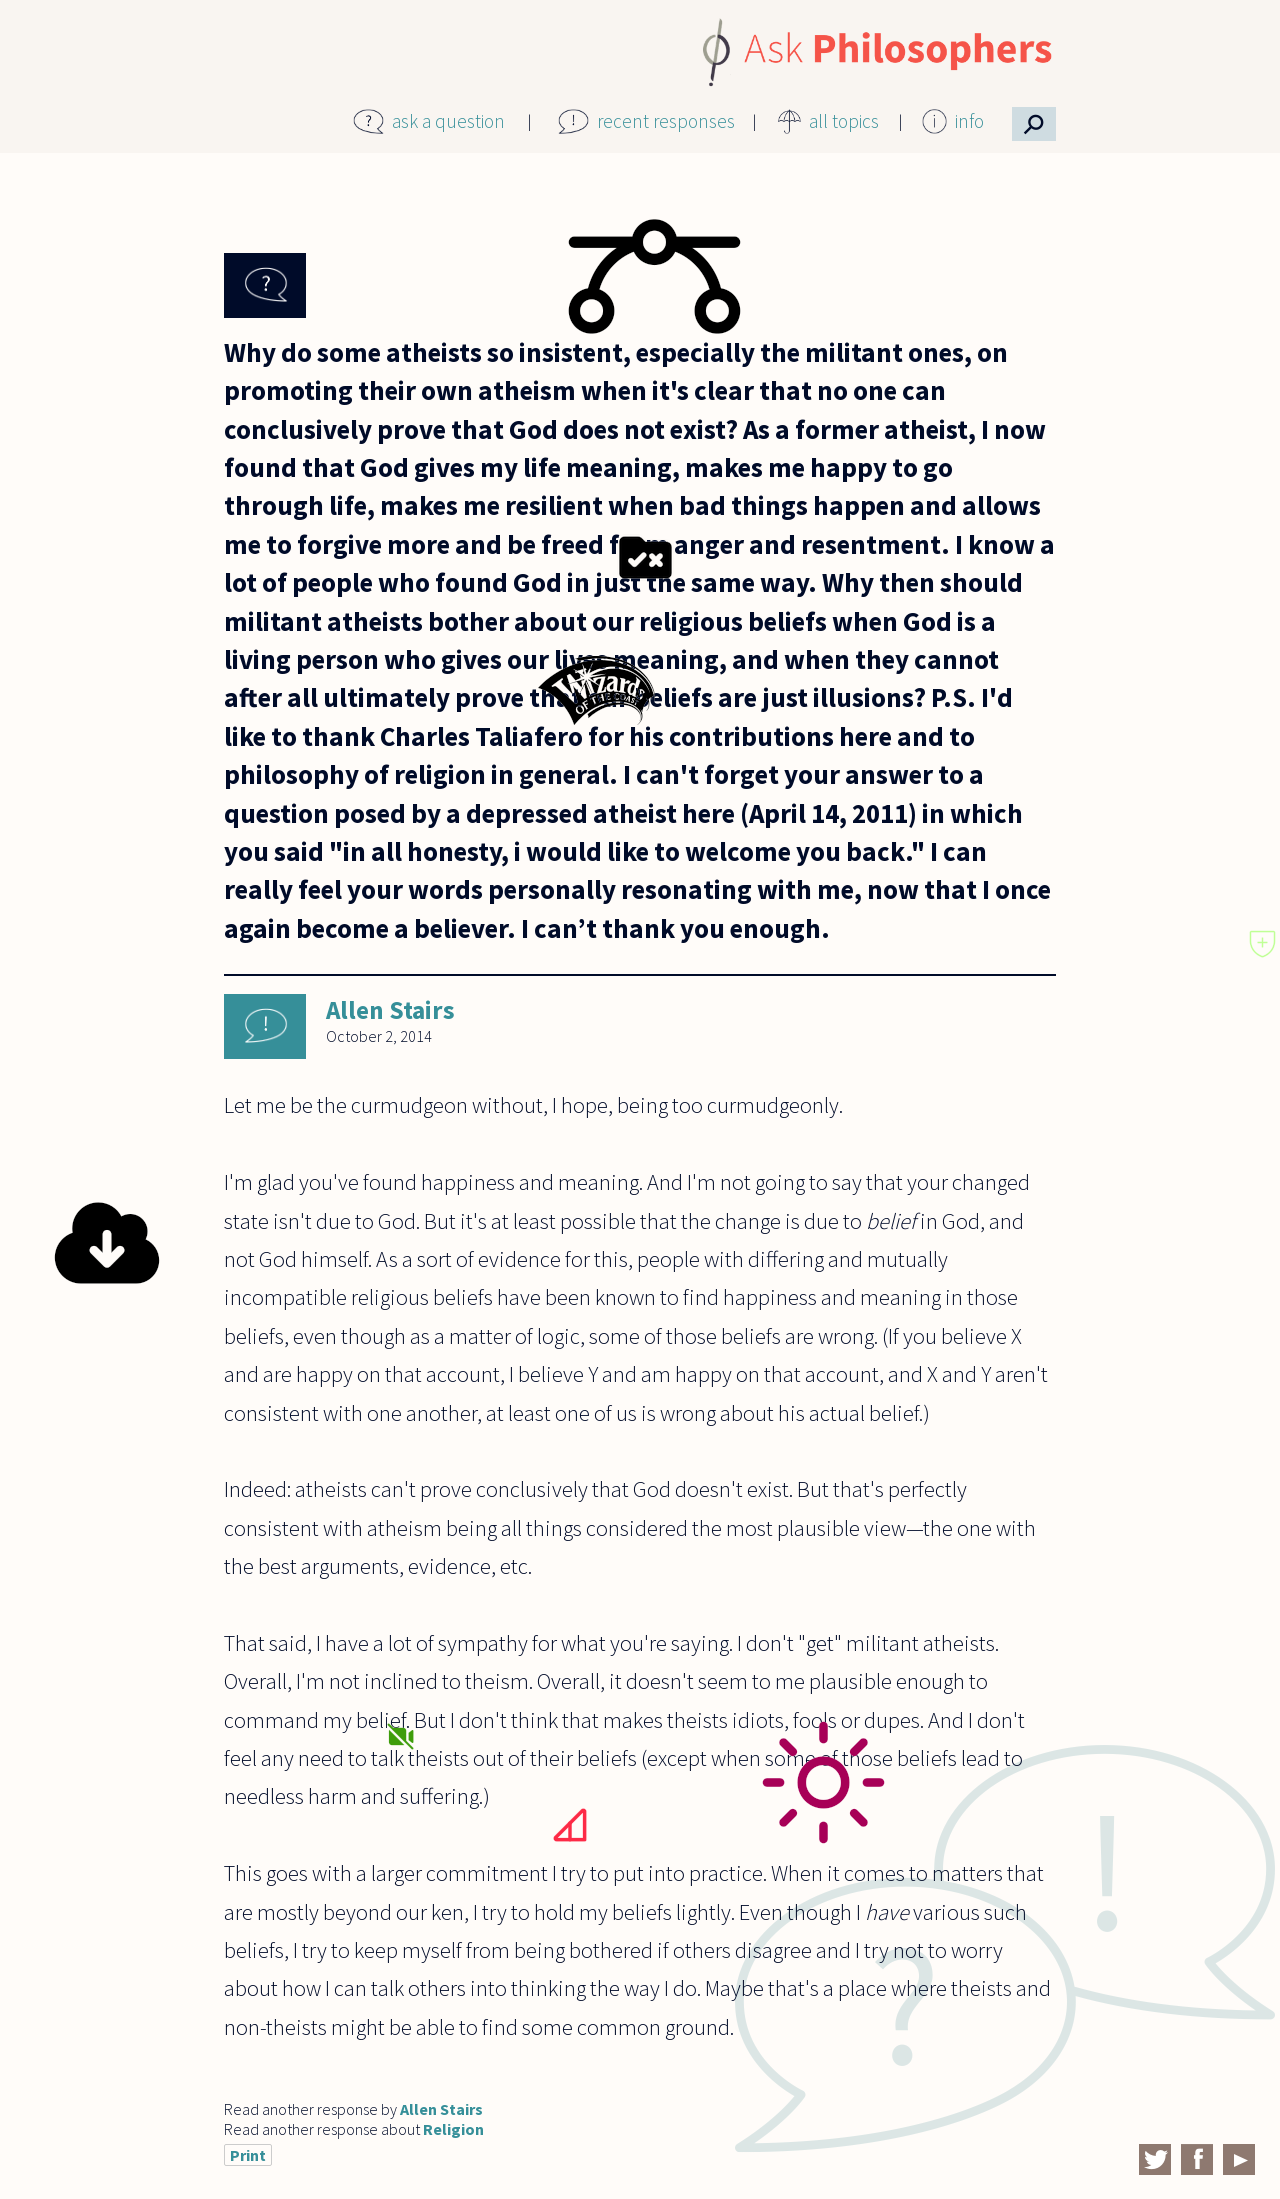 Image resolution: width=1280 pixels, height=2199 pixels. I want to click on toggle light mode or increase brightness, so click(823, 1782).